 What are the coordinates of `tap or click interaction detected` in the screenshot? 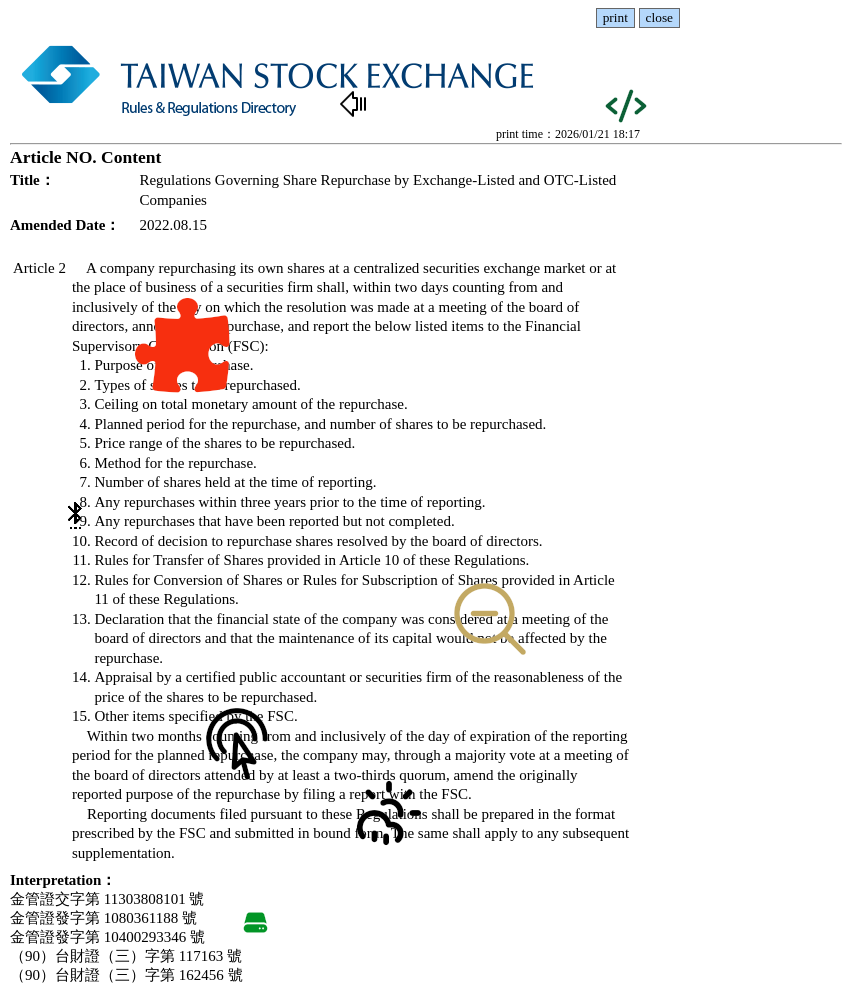 It's located at (237, 744).